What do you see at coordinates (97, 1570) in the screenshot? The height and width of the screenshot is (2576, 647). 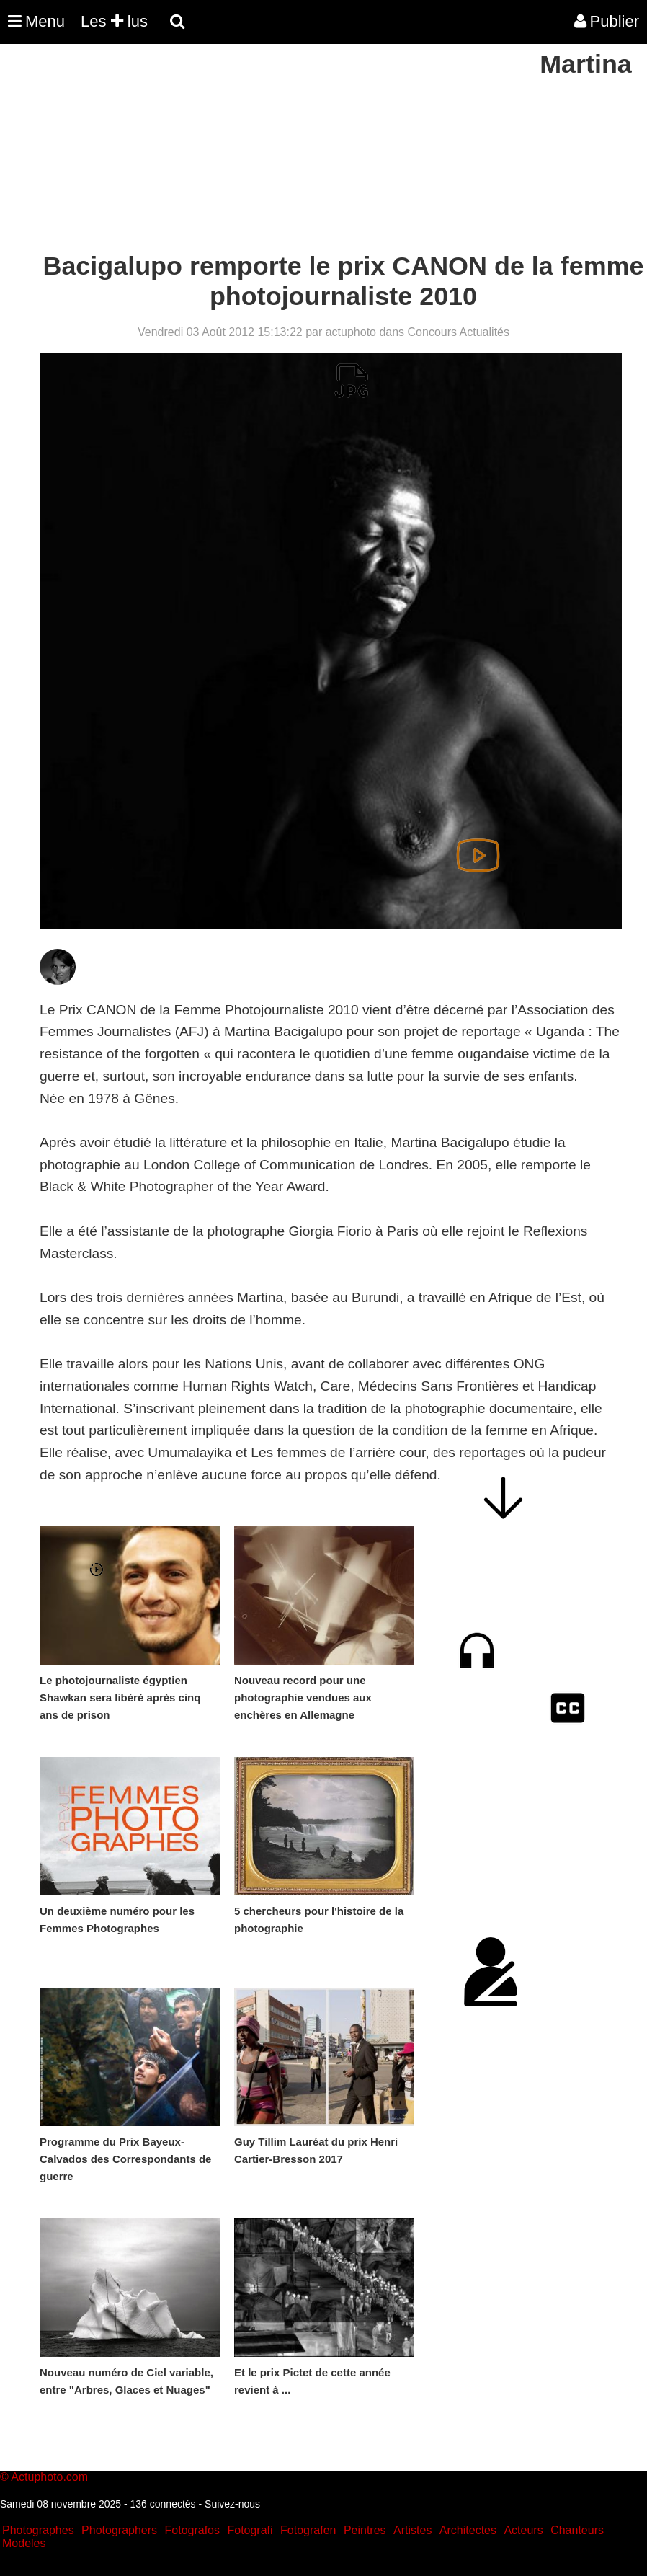 I see `enable motion photos capture` at bounding box center [97, 1570].